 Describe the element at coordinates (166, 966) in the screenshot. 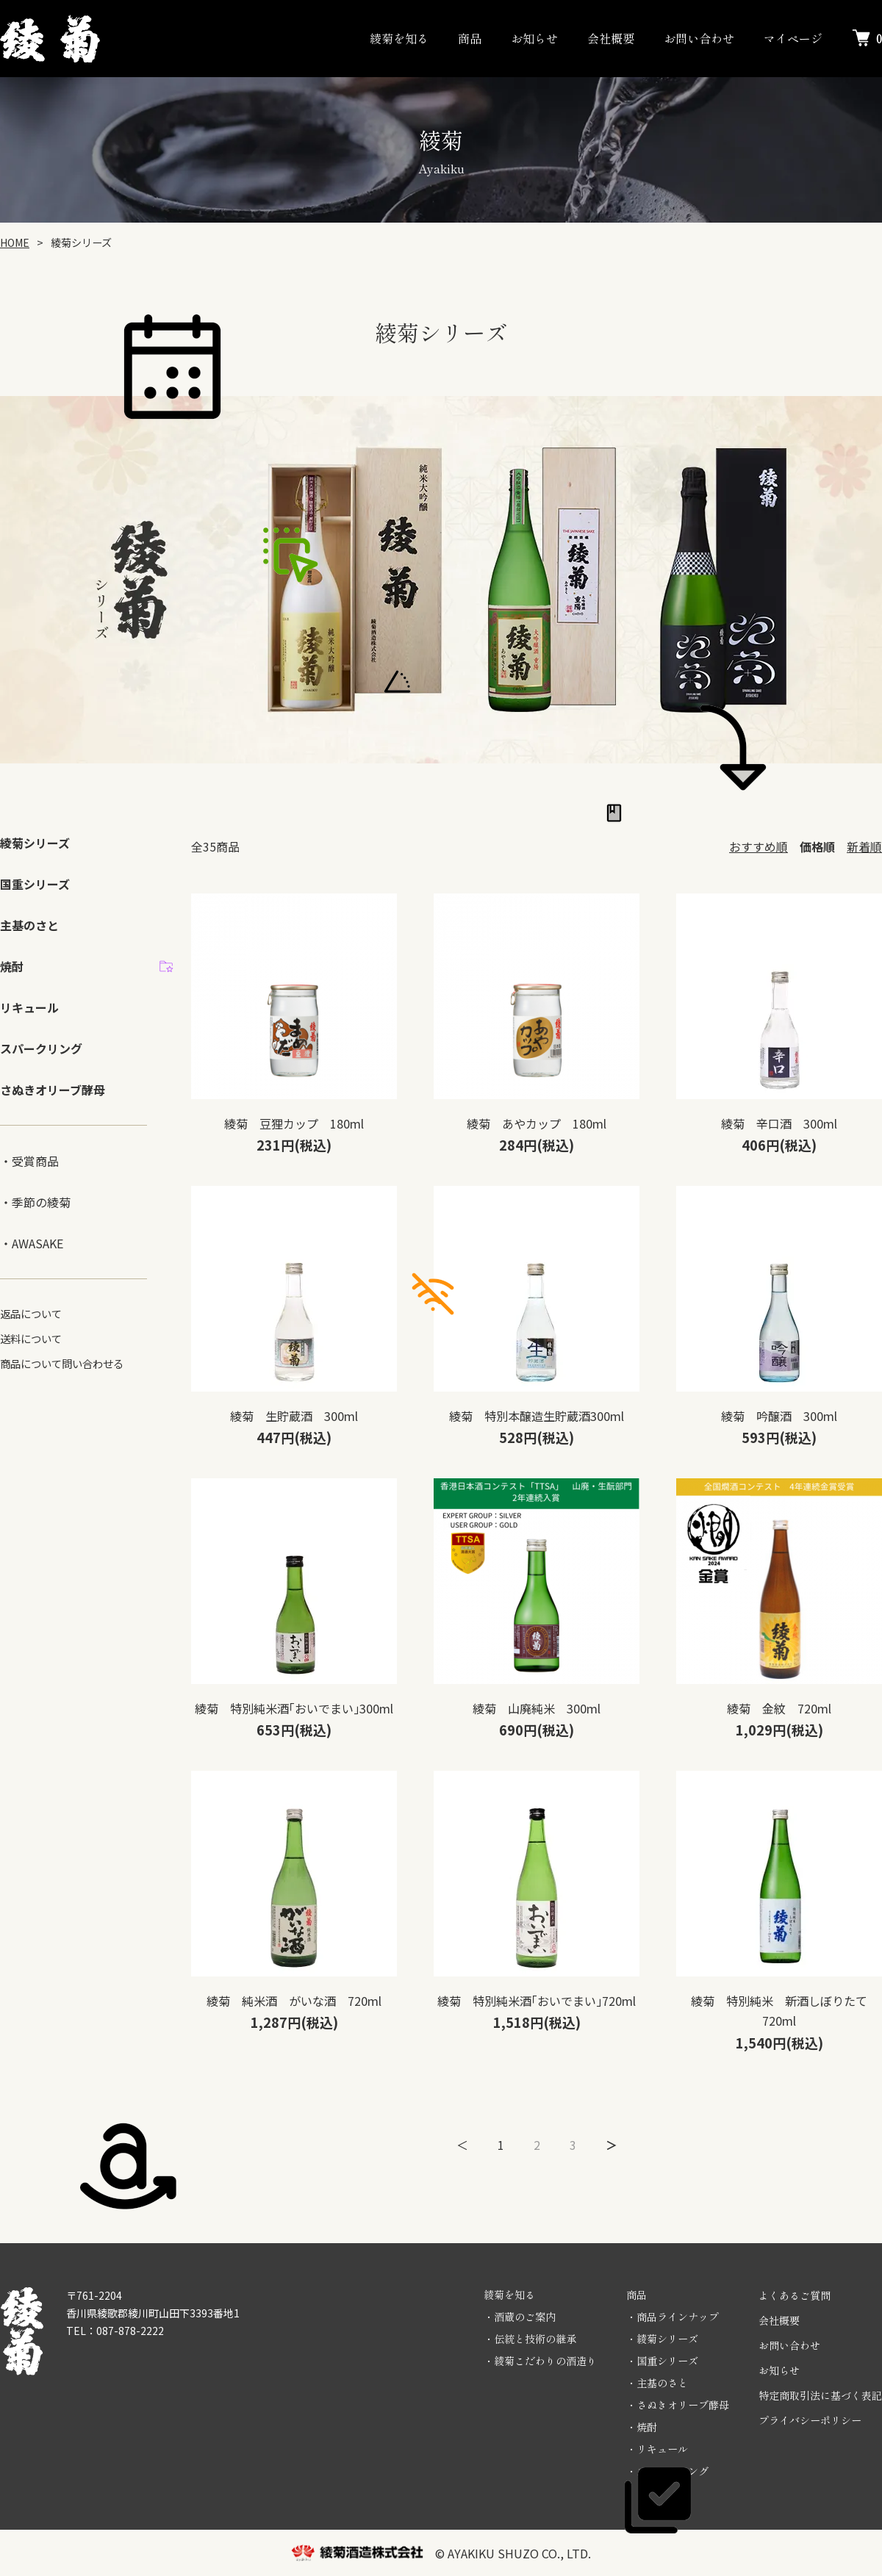

I see `access your starred or favorite folders` at that location.